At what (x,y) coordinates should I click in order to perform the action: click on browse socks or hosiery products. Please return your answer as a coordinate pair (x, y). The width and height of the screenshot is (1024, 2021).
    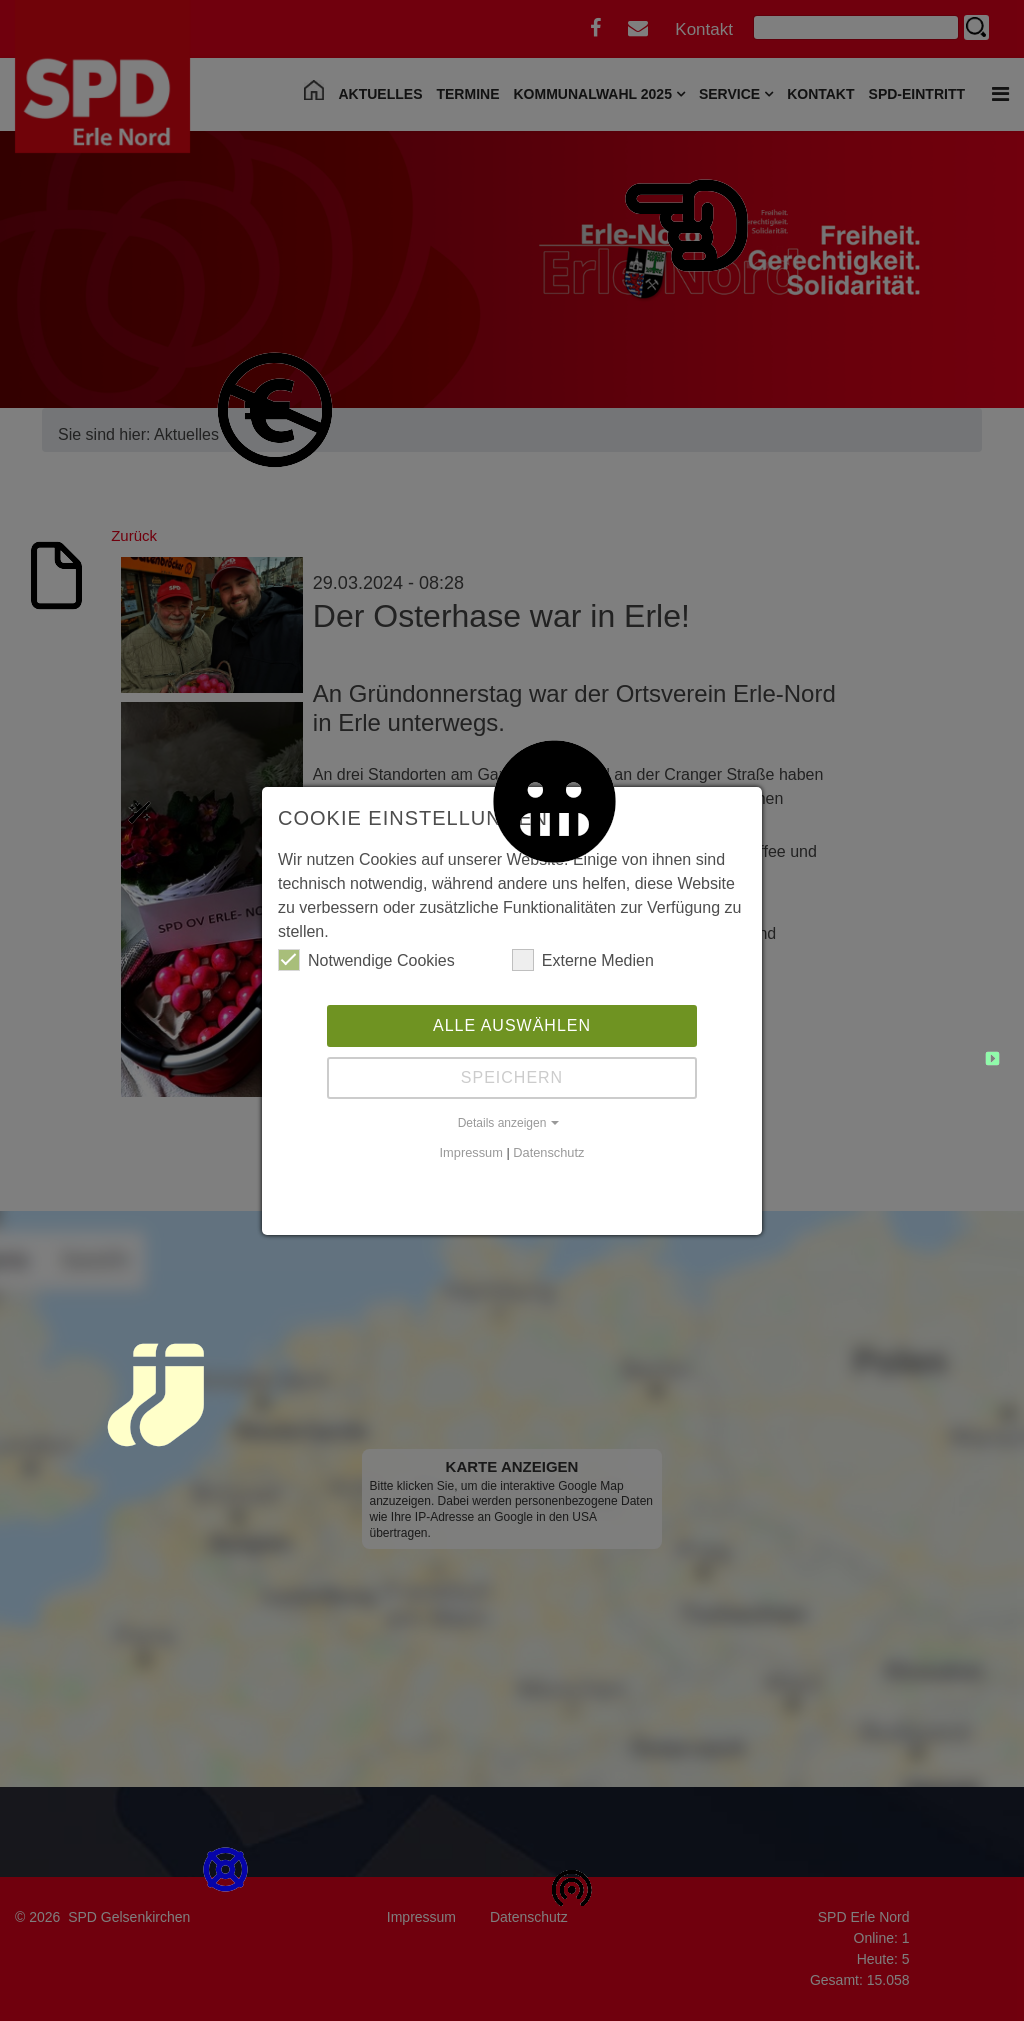
    Looking at the image, I should click on (159, 1395).